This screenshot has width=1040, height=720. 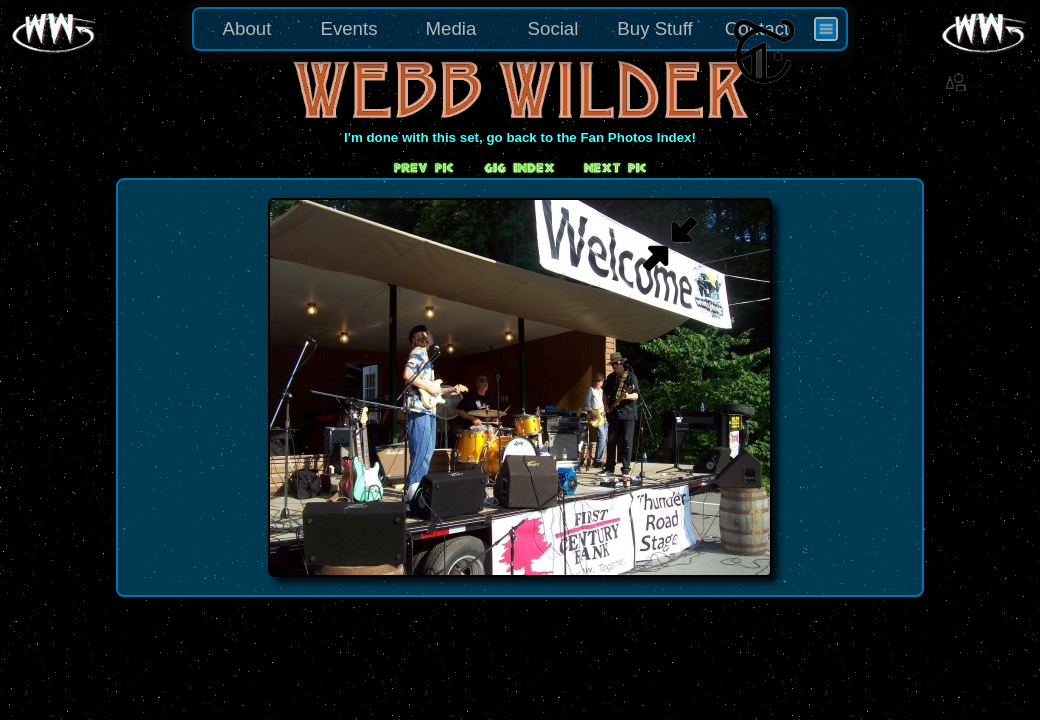 I want to click on open The New York Times app, so click(x=764, y=50).